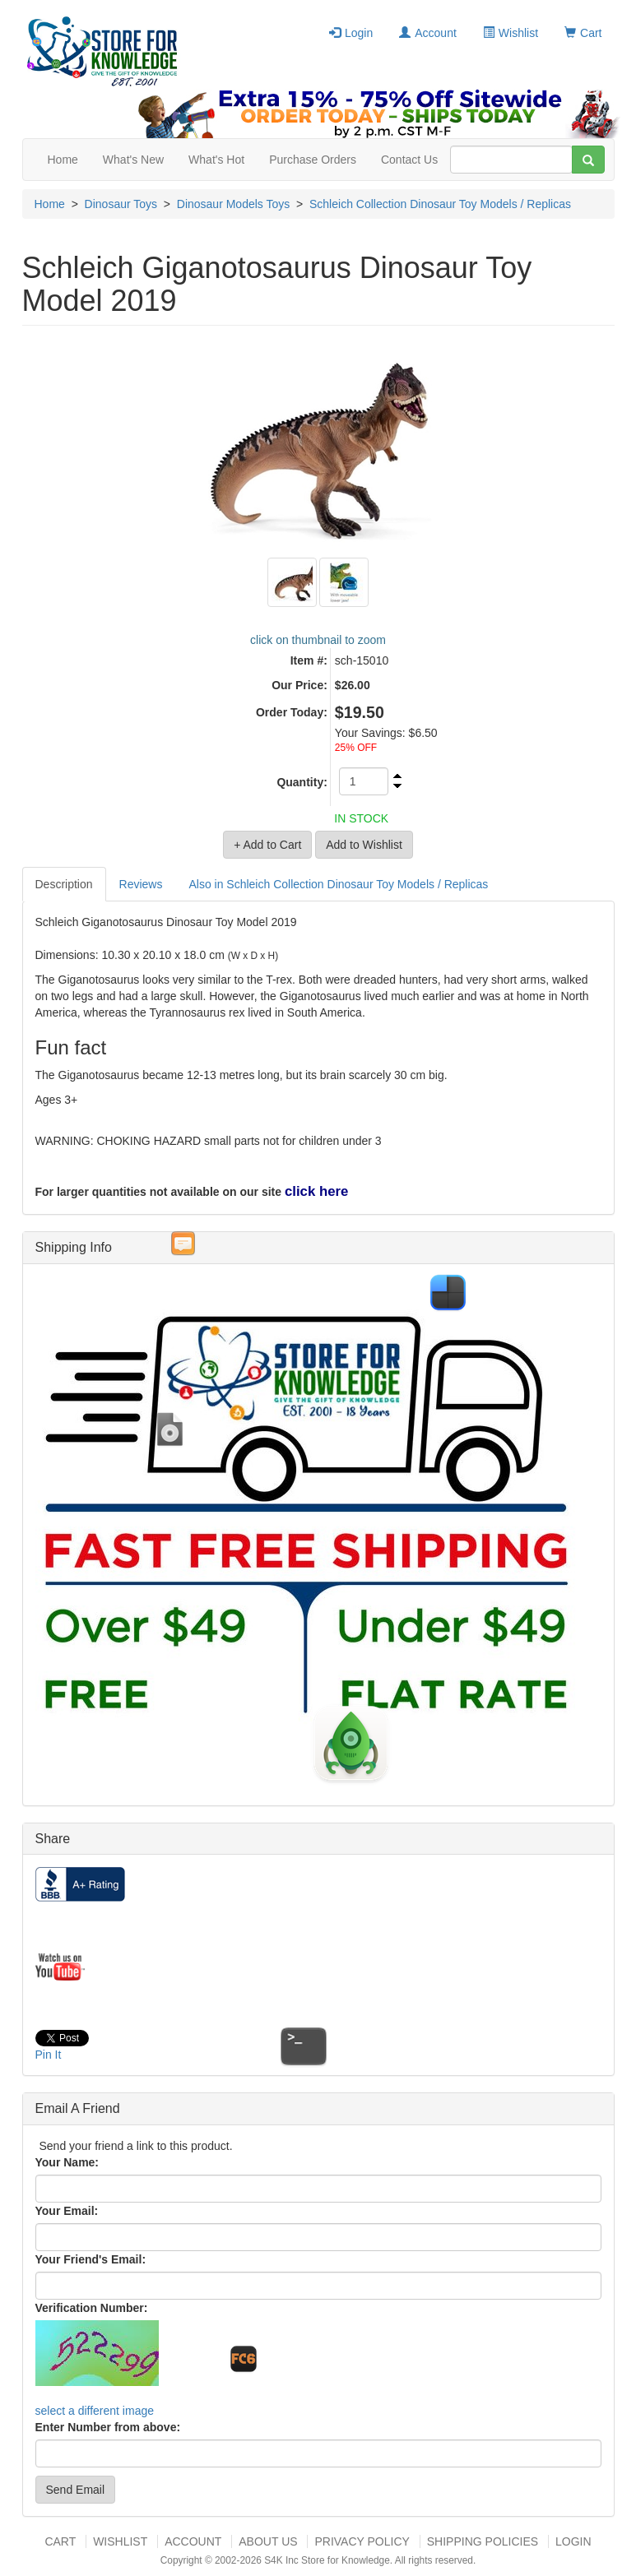 The width and height of the screenshot is (636, 2576). I want to click on a CD or disc image file, so click(169, 1429).